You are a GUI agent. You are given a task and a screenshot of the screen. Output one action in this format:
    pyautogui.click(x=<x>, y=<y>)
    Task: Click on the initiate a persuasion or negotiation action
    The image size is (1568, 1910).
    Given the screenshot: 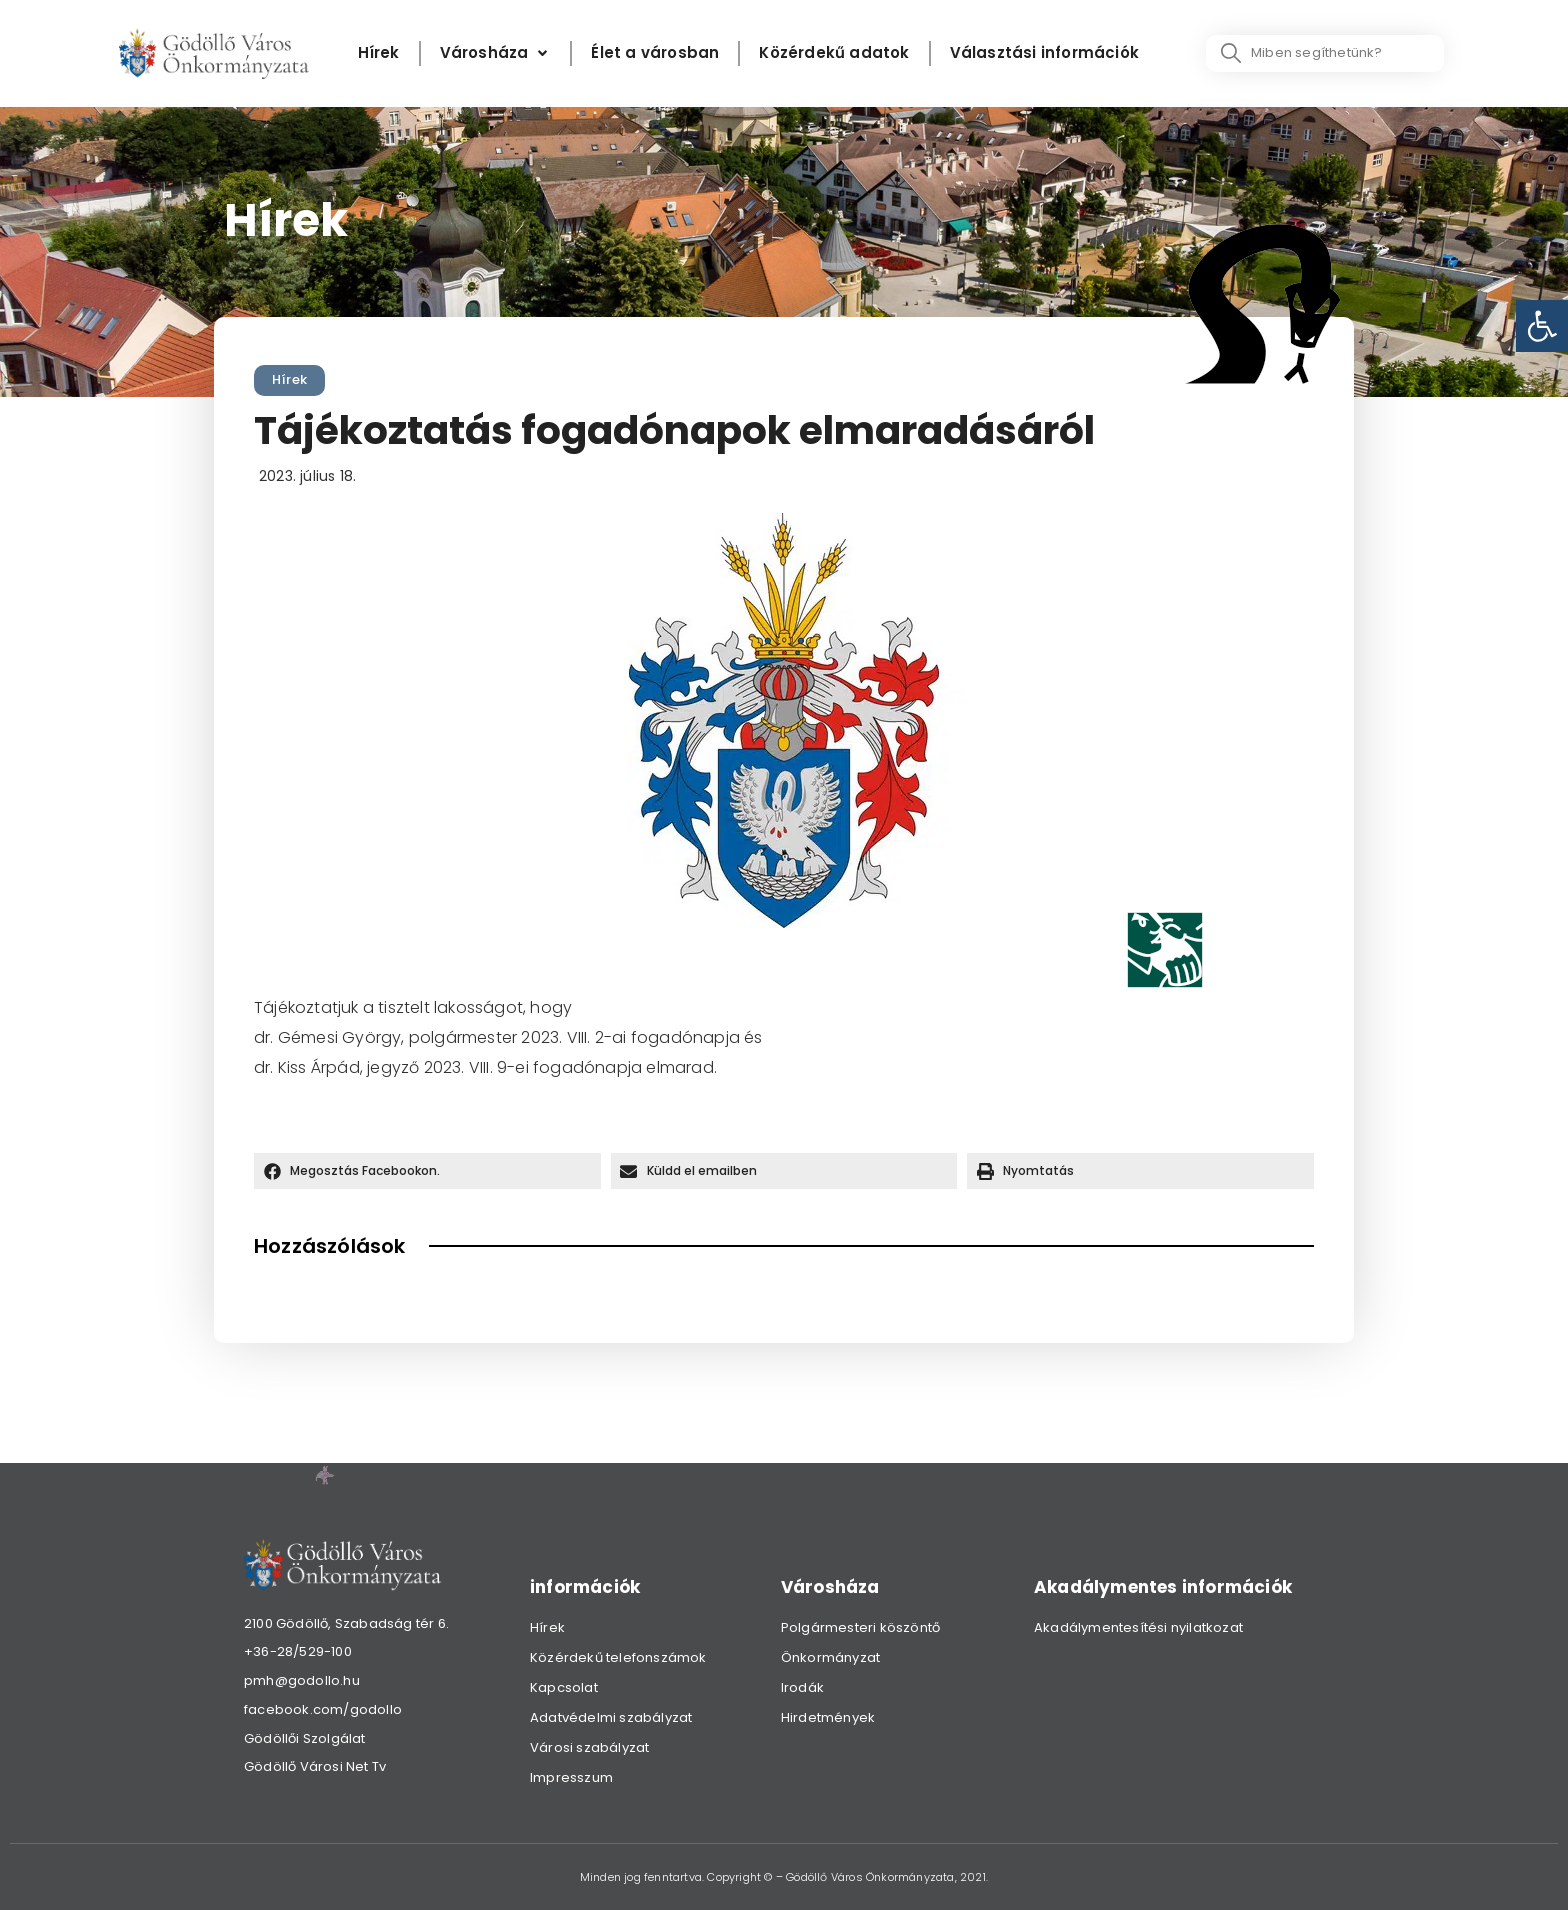 What is the action you would take?
    pyautogui.click(x=1165, y=950)
    